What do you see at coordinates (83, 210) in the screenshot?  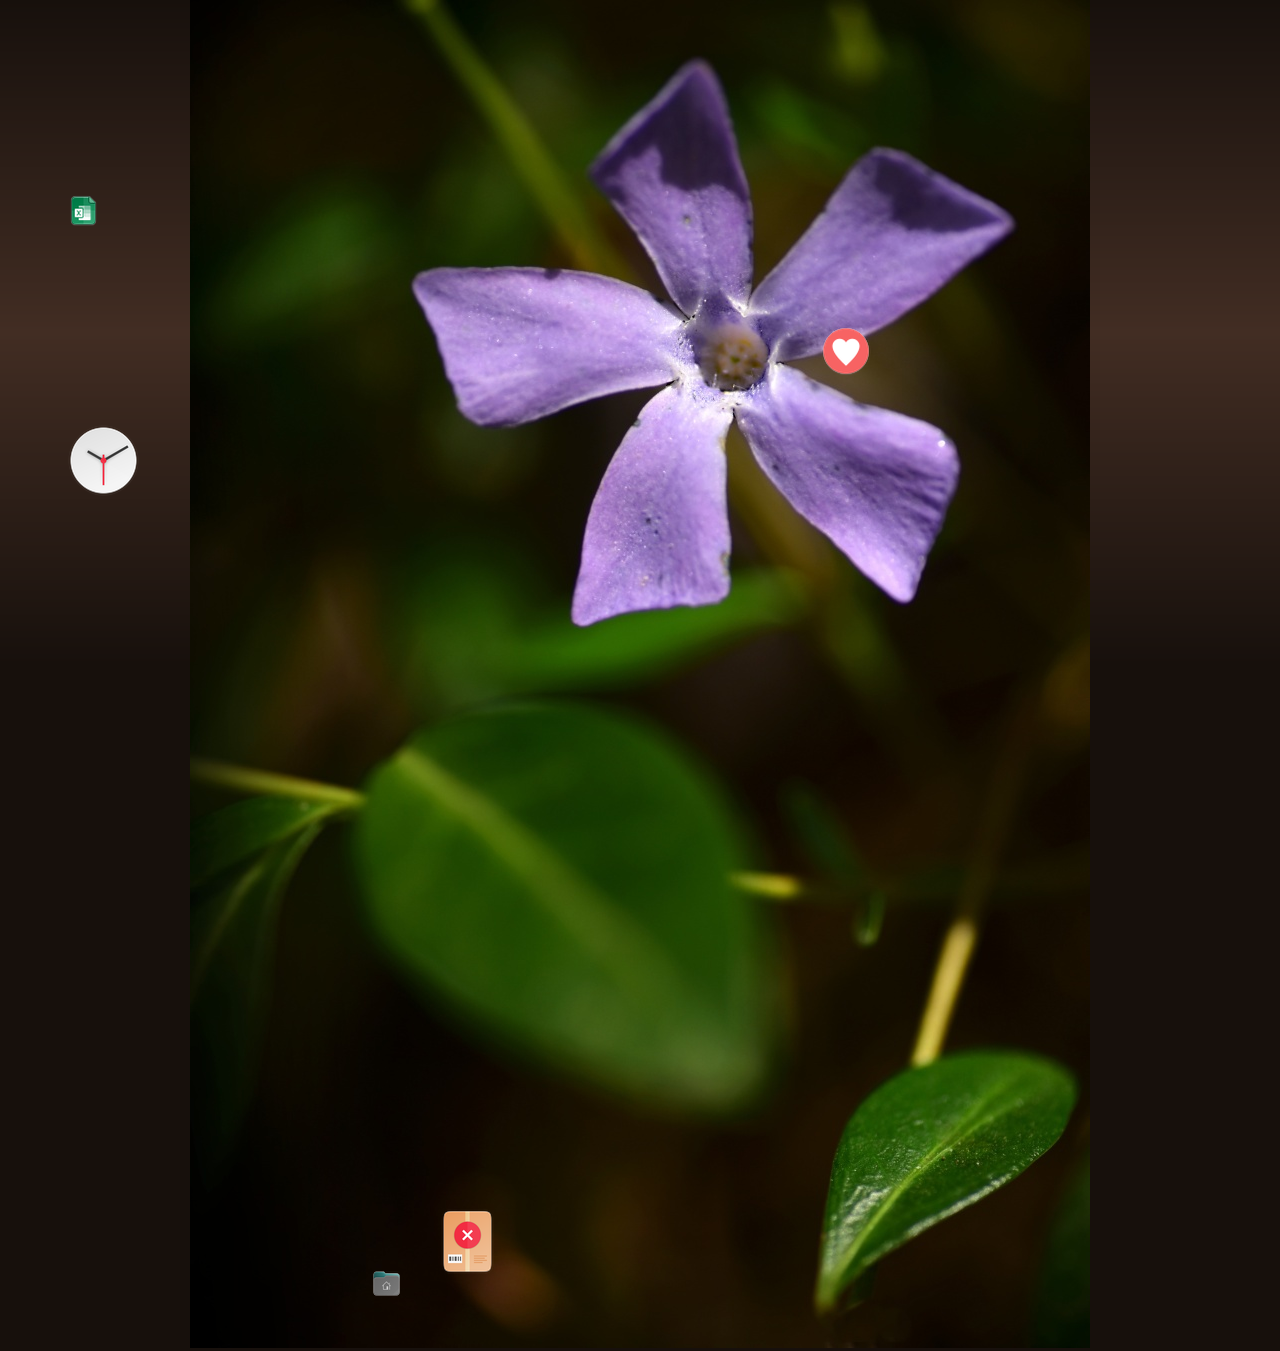 I see `open a microsoft excel spreadsheet file` at bounding box center [83, 210].